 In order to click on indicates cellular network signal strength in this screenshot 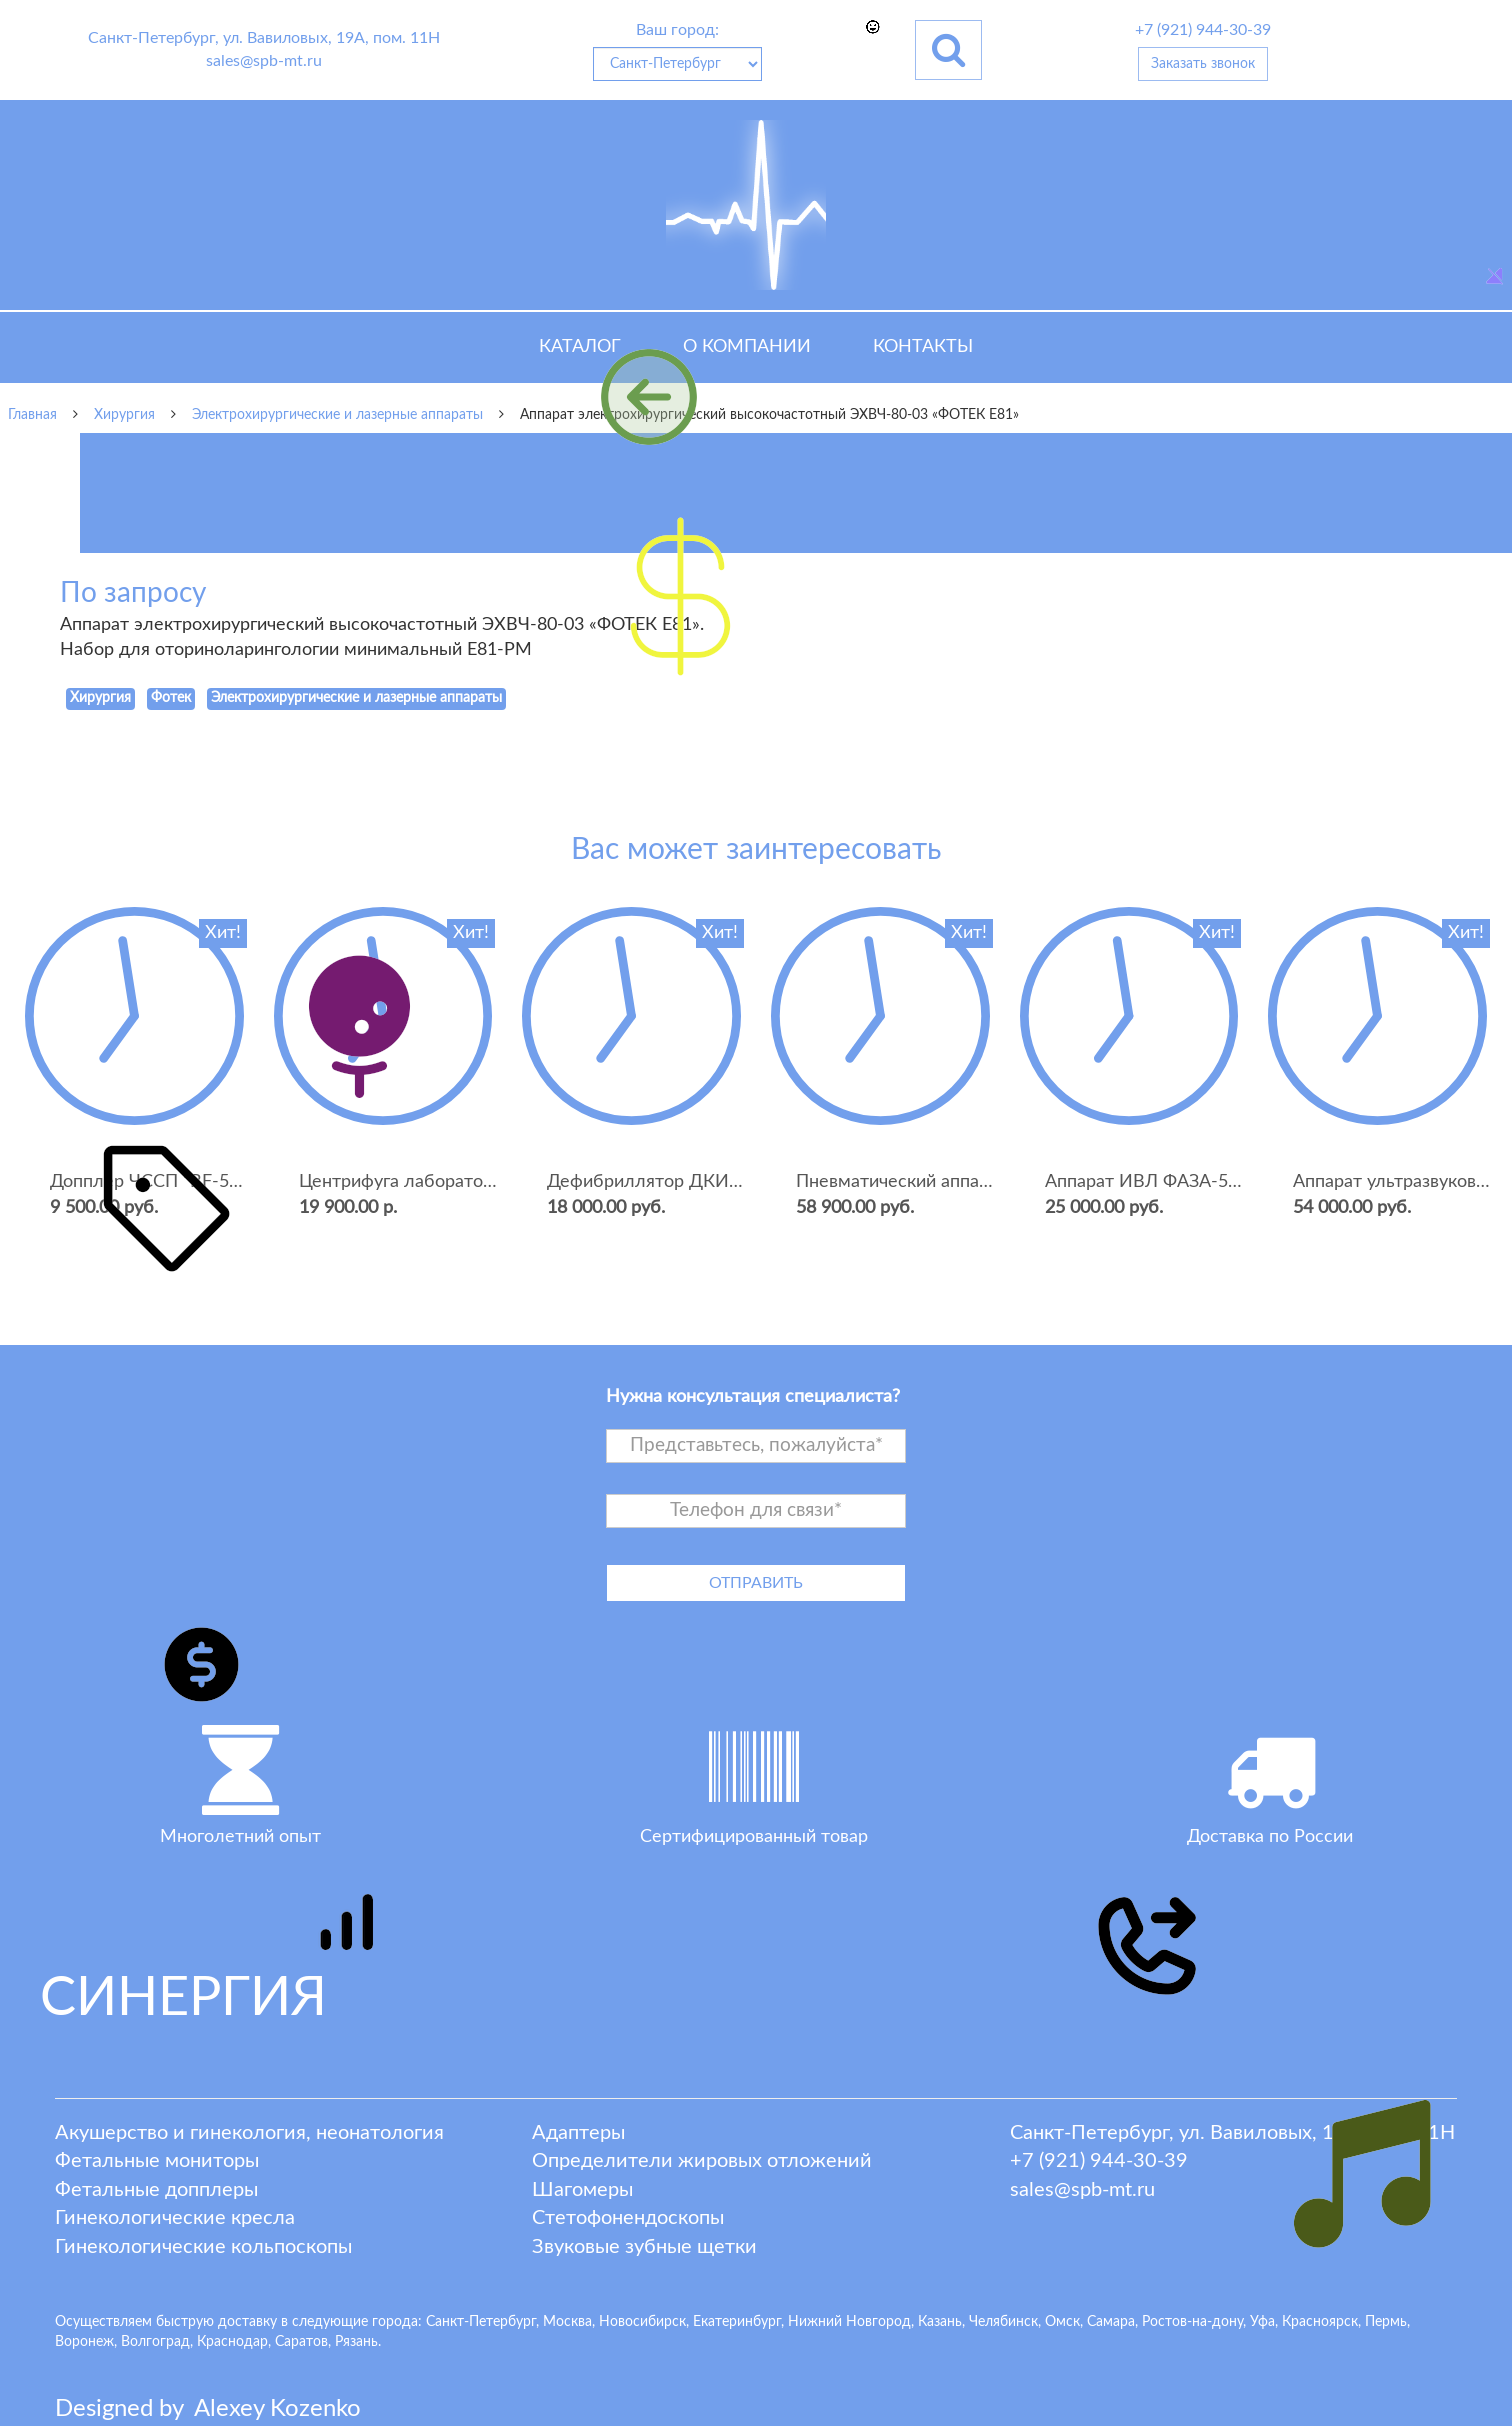, I will do `click(345, 1922)`.